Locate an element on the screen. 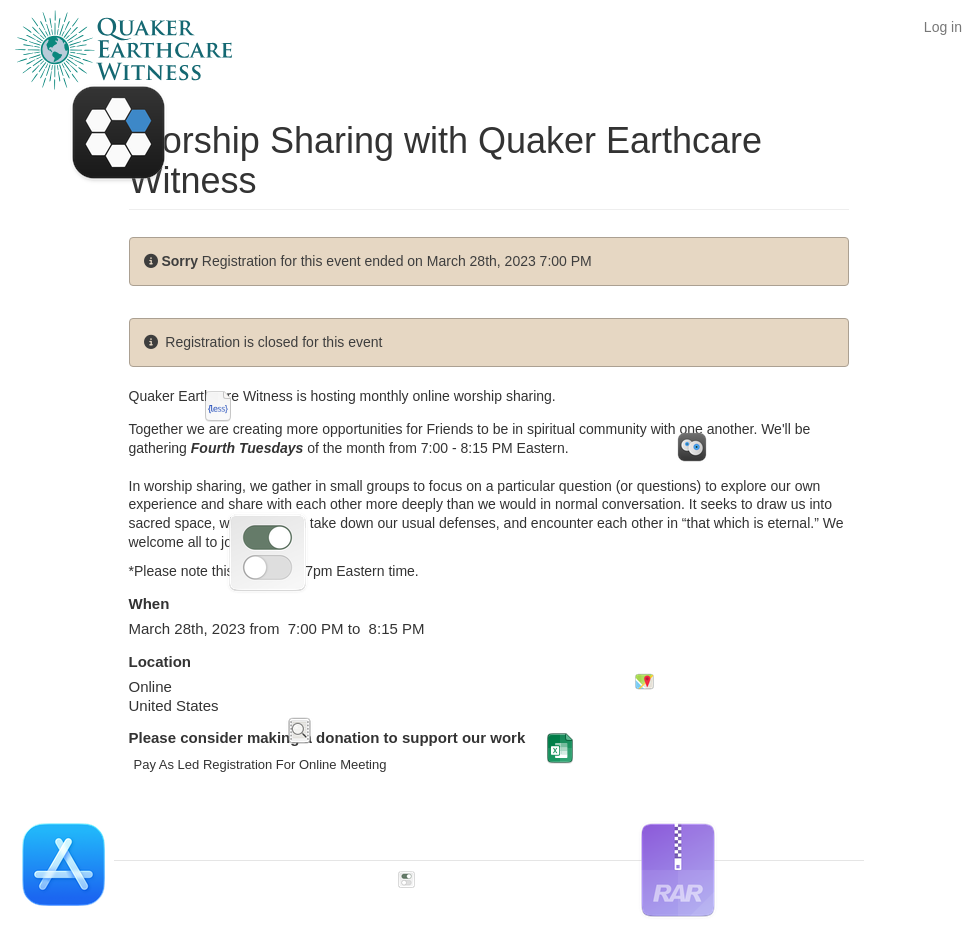 Image resolution: width=977 pixels, height=932 pixels. open the App Store to browse and download apps is located at coordinates (63, 864).